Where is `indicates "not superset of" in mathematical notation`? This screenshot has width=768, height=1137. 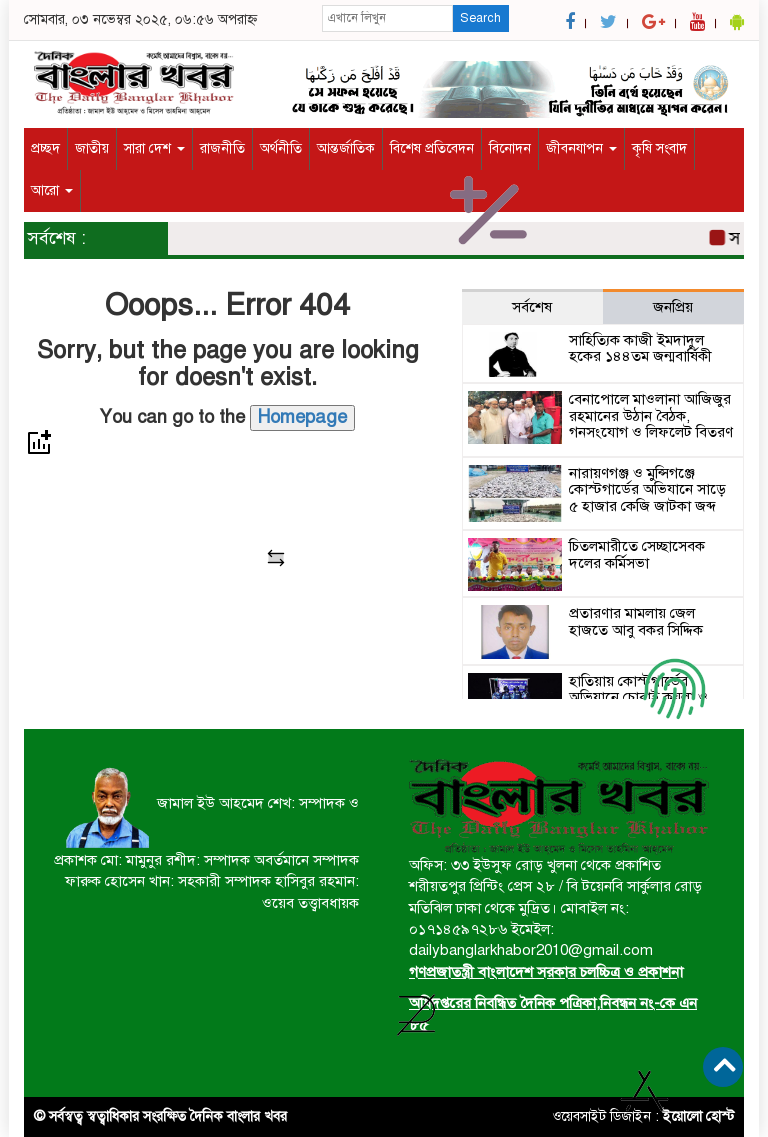
indicates "not superset of" in mathematical notation is located at coordinates (416, 1015).